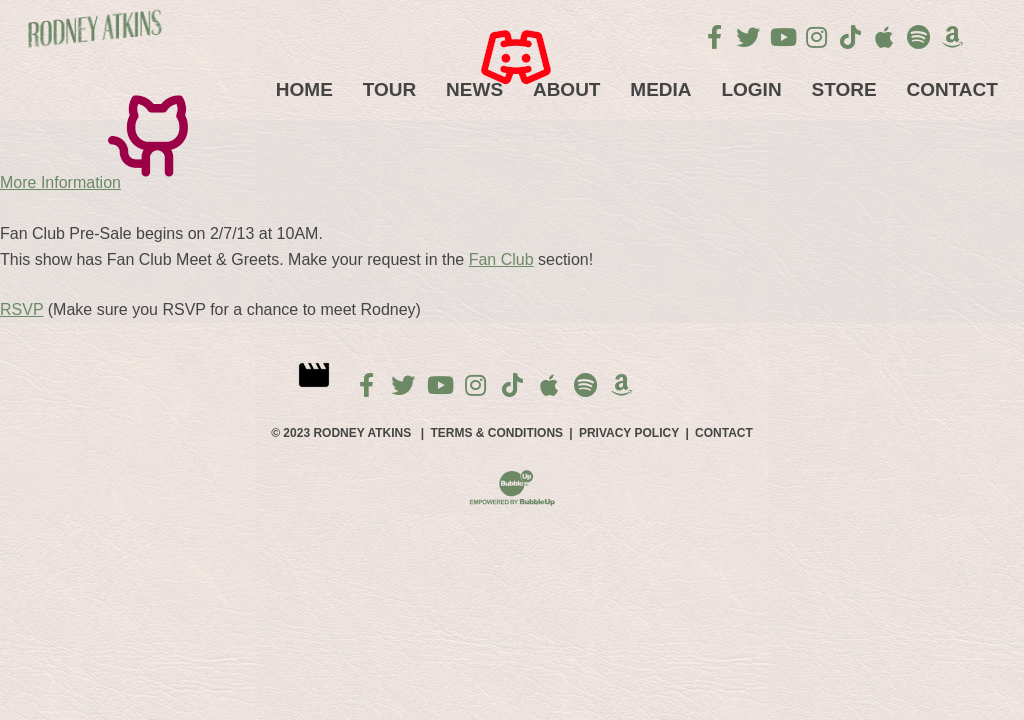 The height and width of the screenshot is (720, 1024). What do you see at coordinates (516, 56) in the screenshot?
I see `open Discord` at bounding box center [516, 56].